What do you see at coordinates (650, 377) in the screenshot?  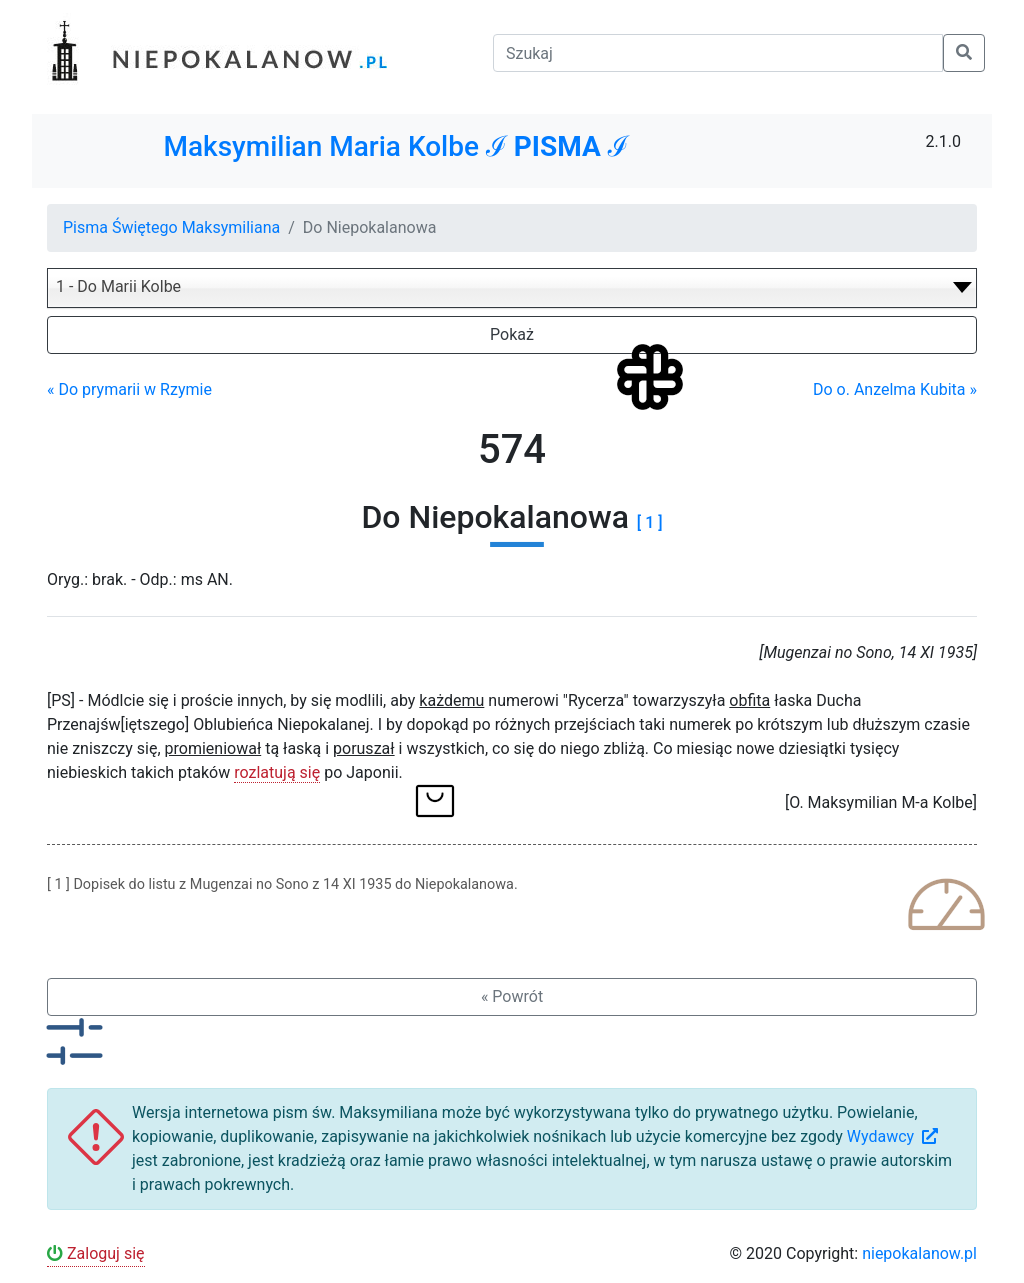 I see `open Slack messaging app` at bounding box center [650, 377].